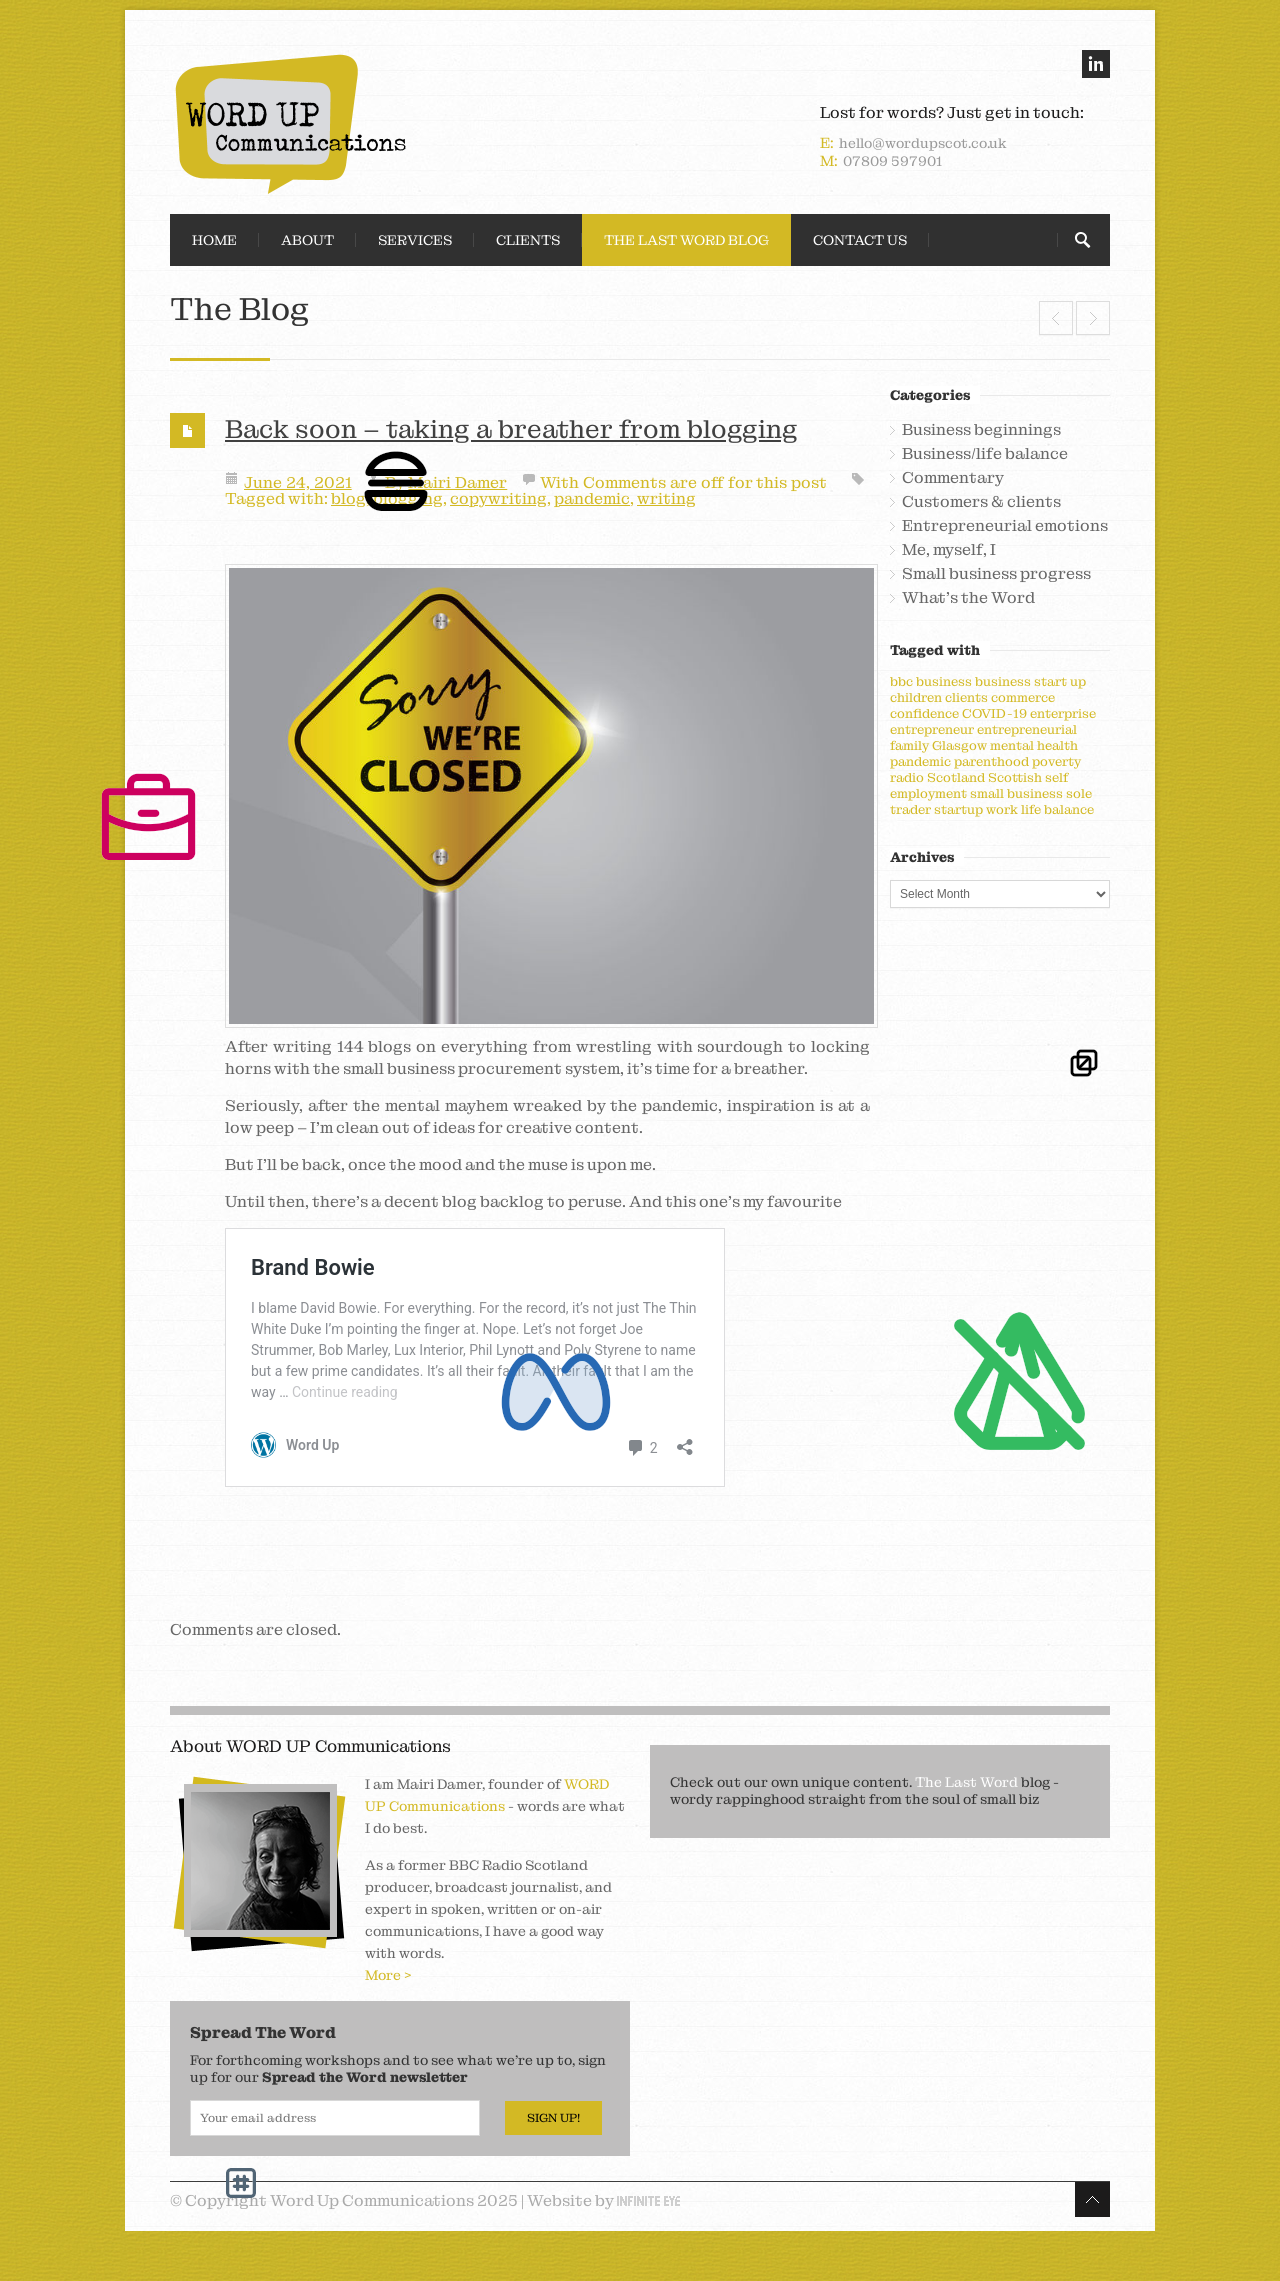 The image size is (1280, 2281). I want to click on view grid or pattern layout options, so click(241, 2183).